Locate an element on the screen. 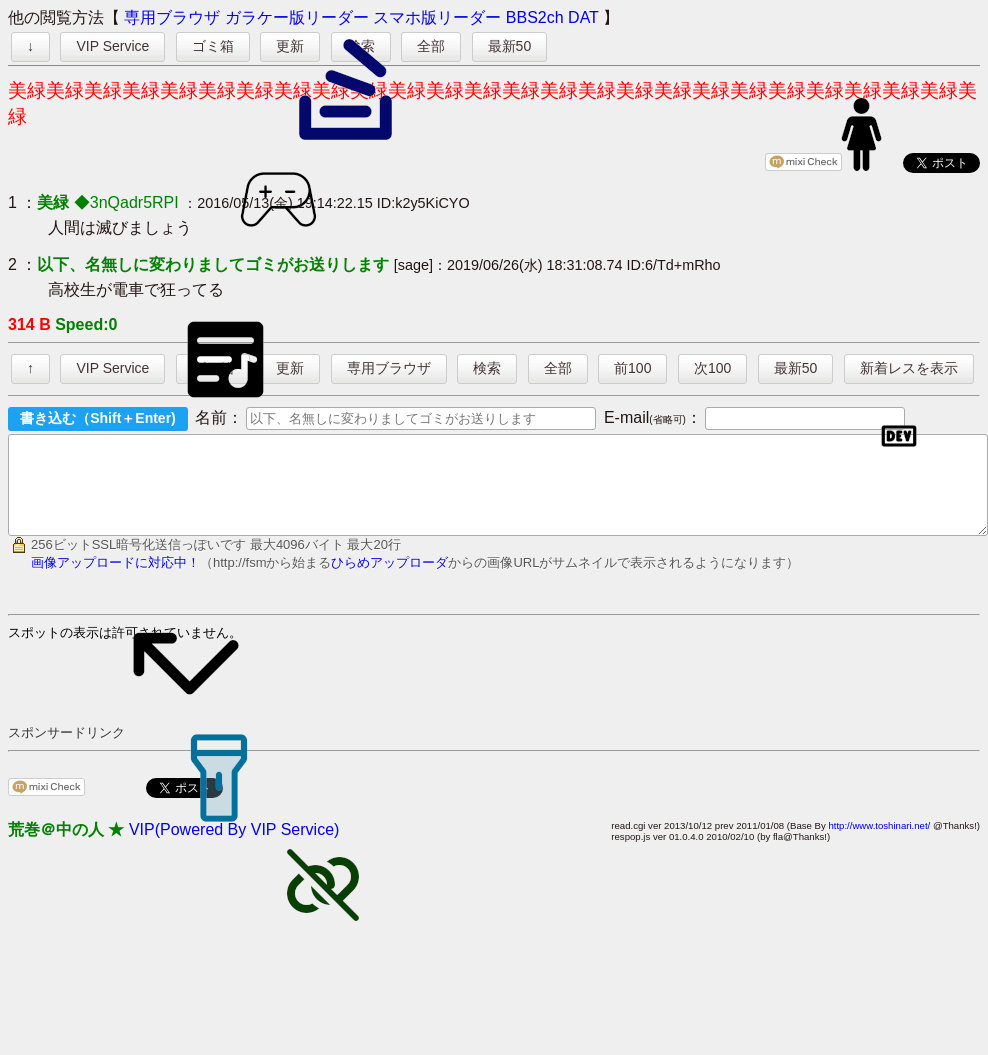 This screenshot has width=988, height=1055. toggle flashlight on/off is located at coordinates (219, 778).